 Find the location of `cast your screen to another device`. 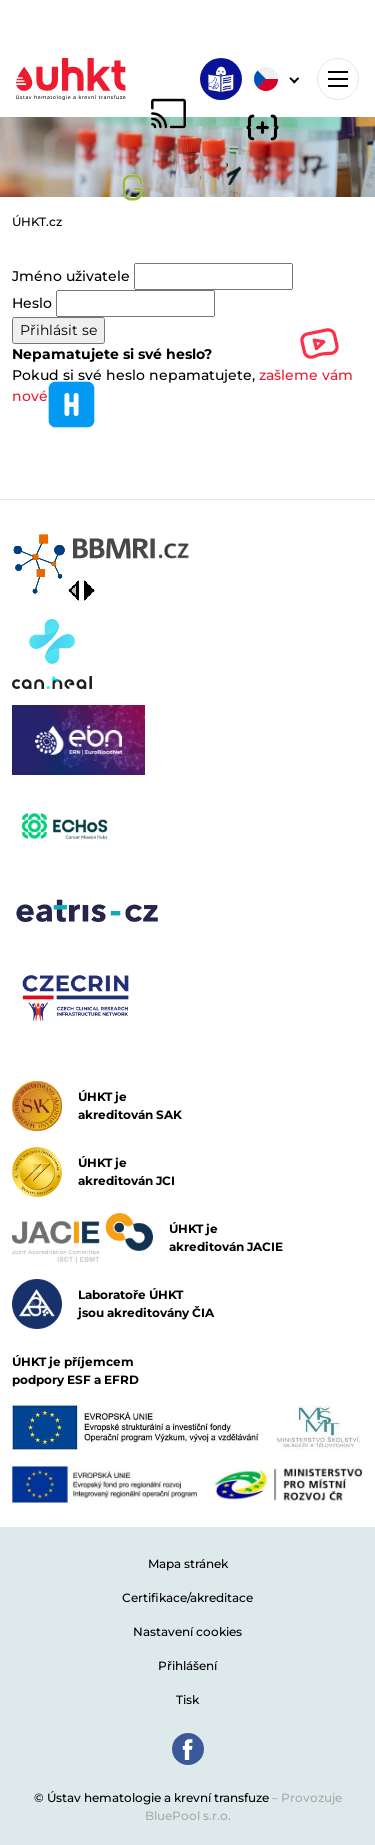

cast your screen to another device is located at coordinates (168, 113).